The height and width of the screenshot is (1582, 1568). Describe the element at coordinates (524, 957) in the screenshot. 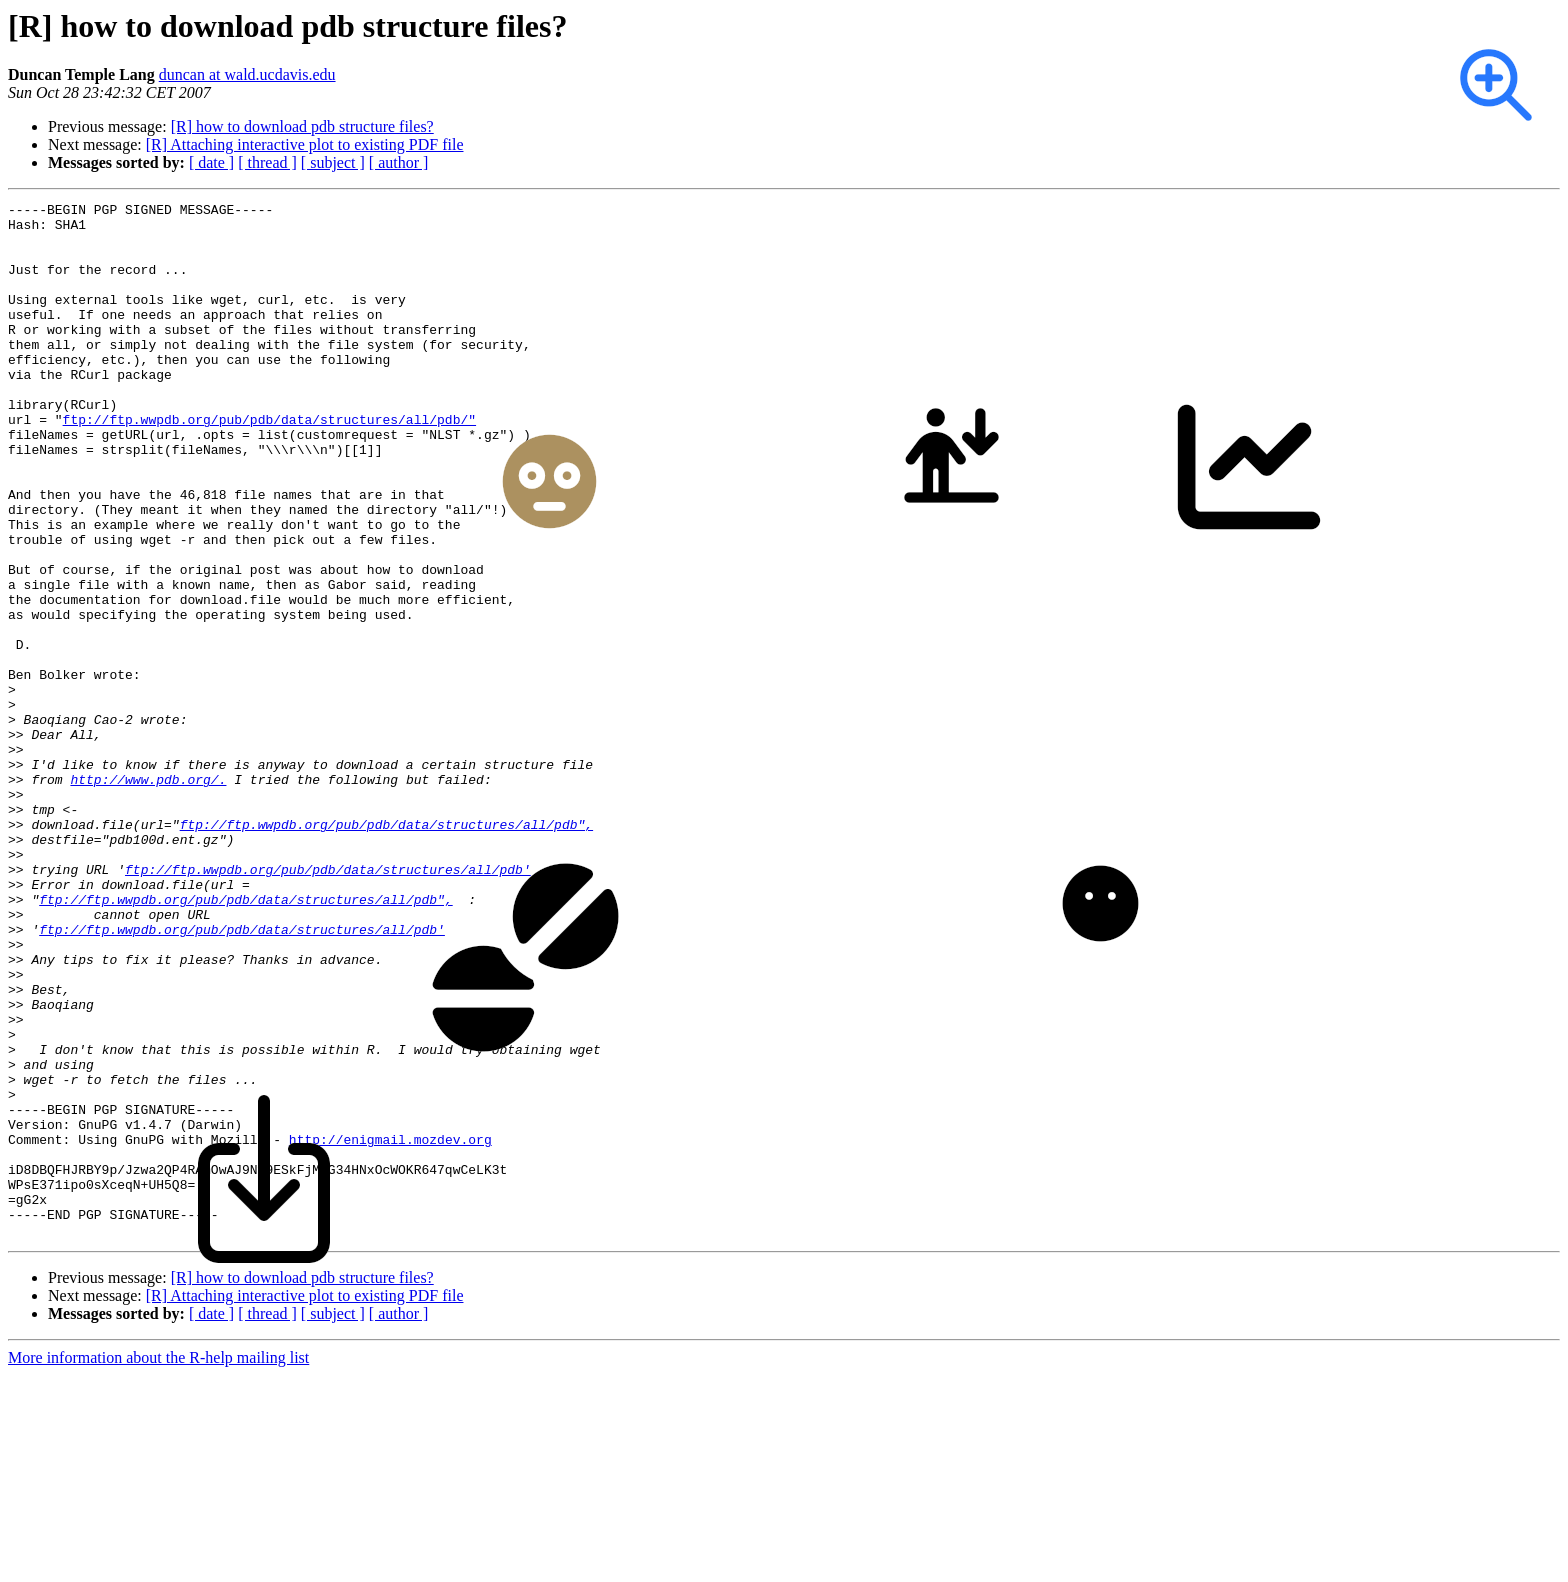

I see `access medication or pharmacy information` at that location.